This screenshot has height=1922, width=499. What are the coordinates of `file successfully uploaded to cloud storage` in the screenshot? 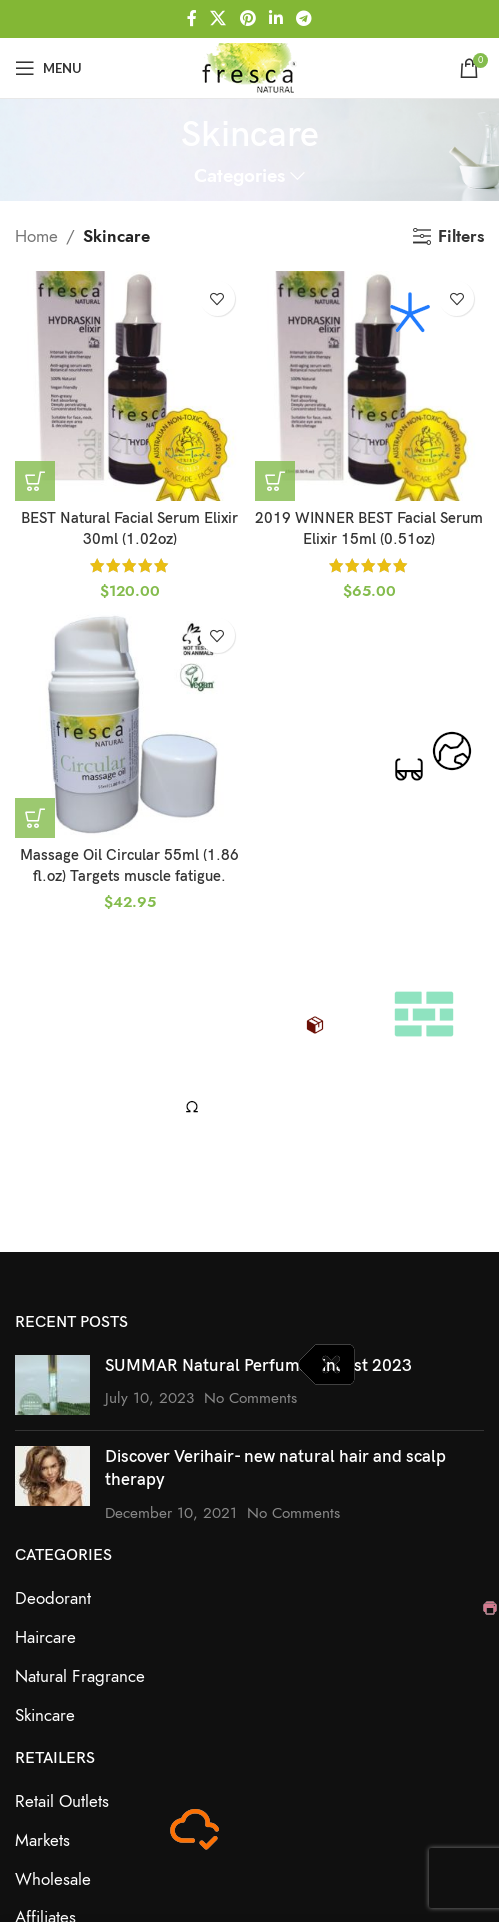 It's located at (195, 1827).